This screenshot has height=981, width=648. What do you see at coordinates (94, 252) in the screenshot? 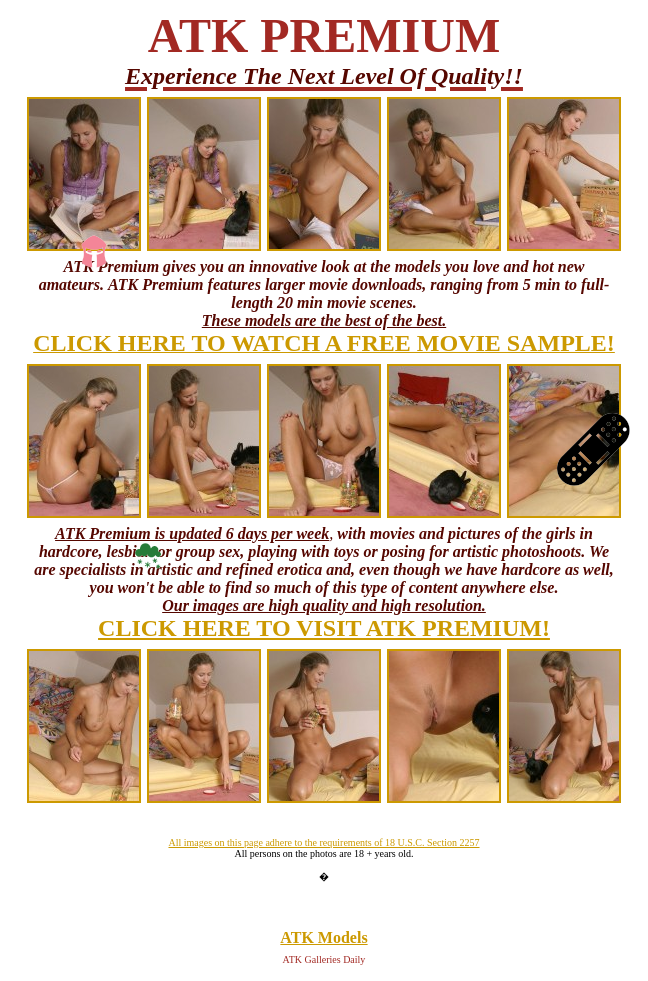
I see `select warrior or knight character class` at bounding box center [94, 252].